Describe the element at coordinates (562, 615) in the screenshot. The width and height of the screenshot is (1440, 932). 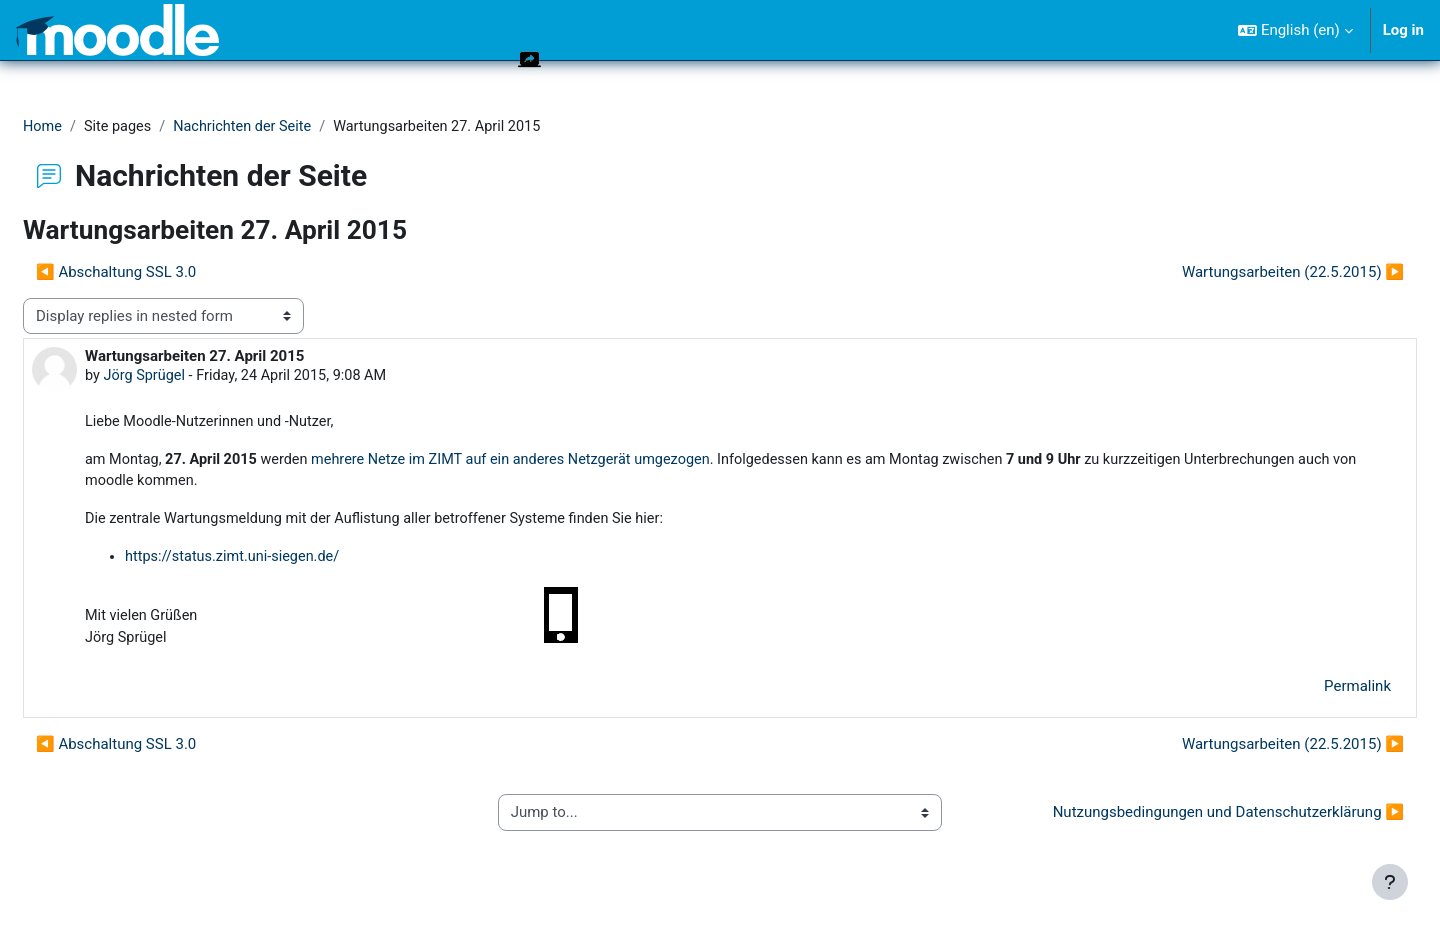
I see `indicates mobile device or smartphone` at that location.